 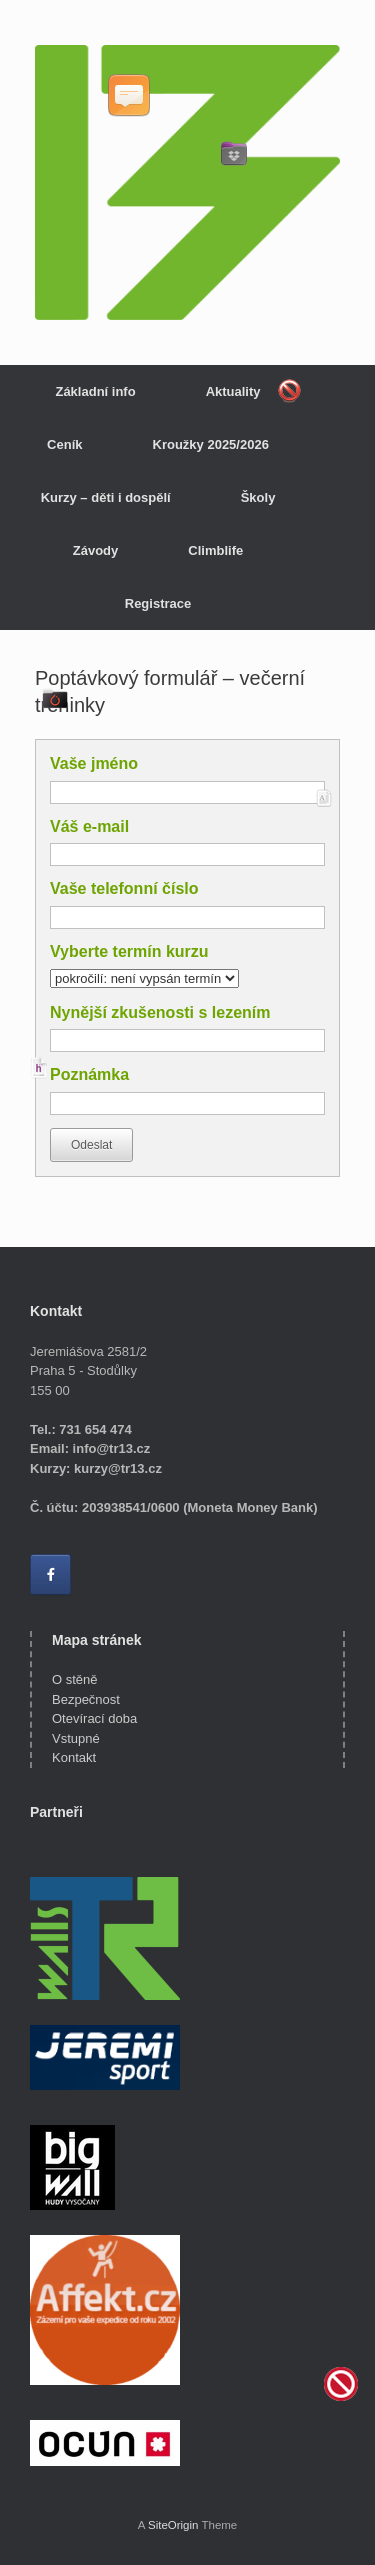 What do you see at coordinates (129, 95) in the screenshot?
I see `open empathy messaging app` at bounding box center [129, 95].